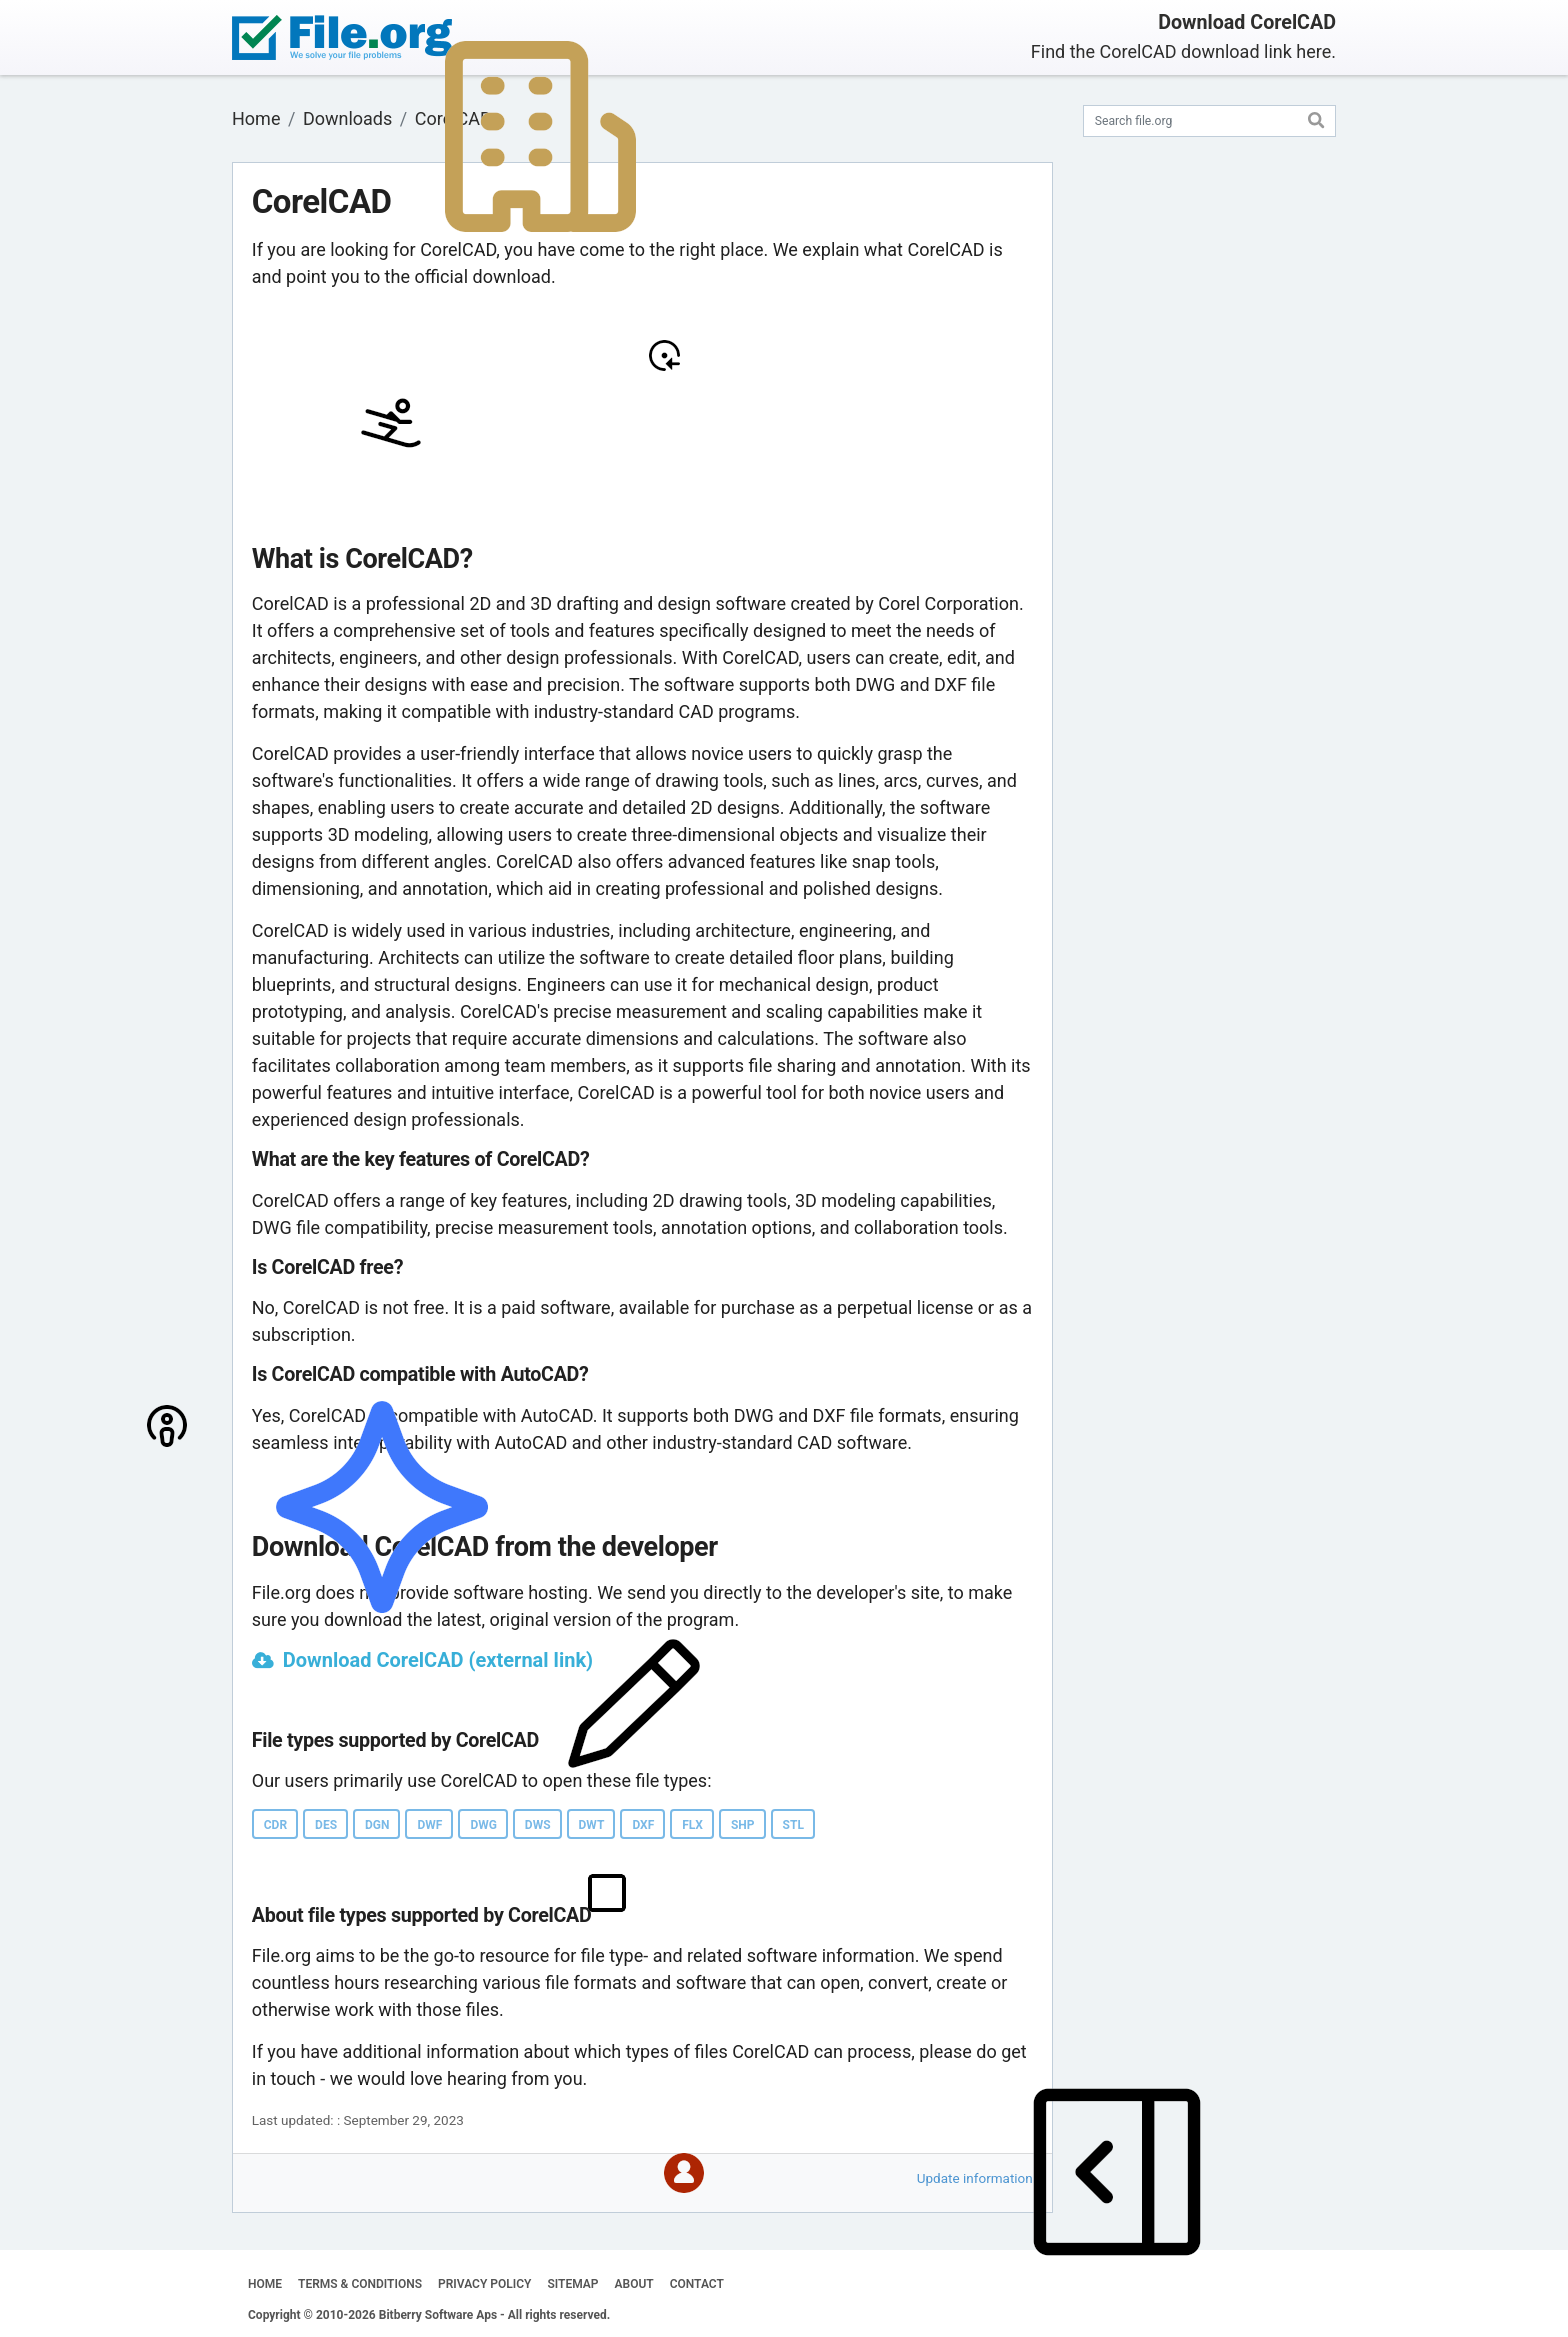  I want to click on view user profile, so click(684, 2173).